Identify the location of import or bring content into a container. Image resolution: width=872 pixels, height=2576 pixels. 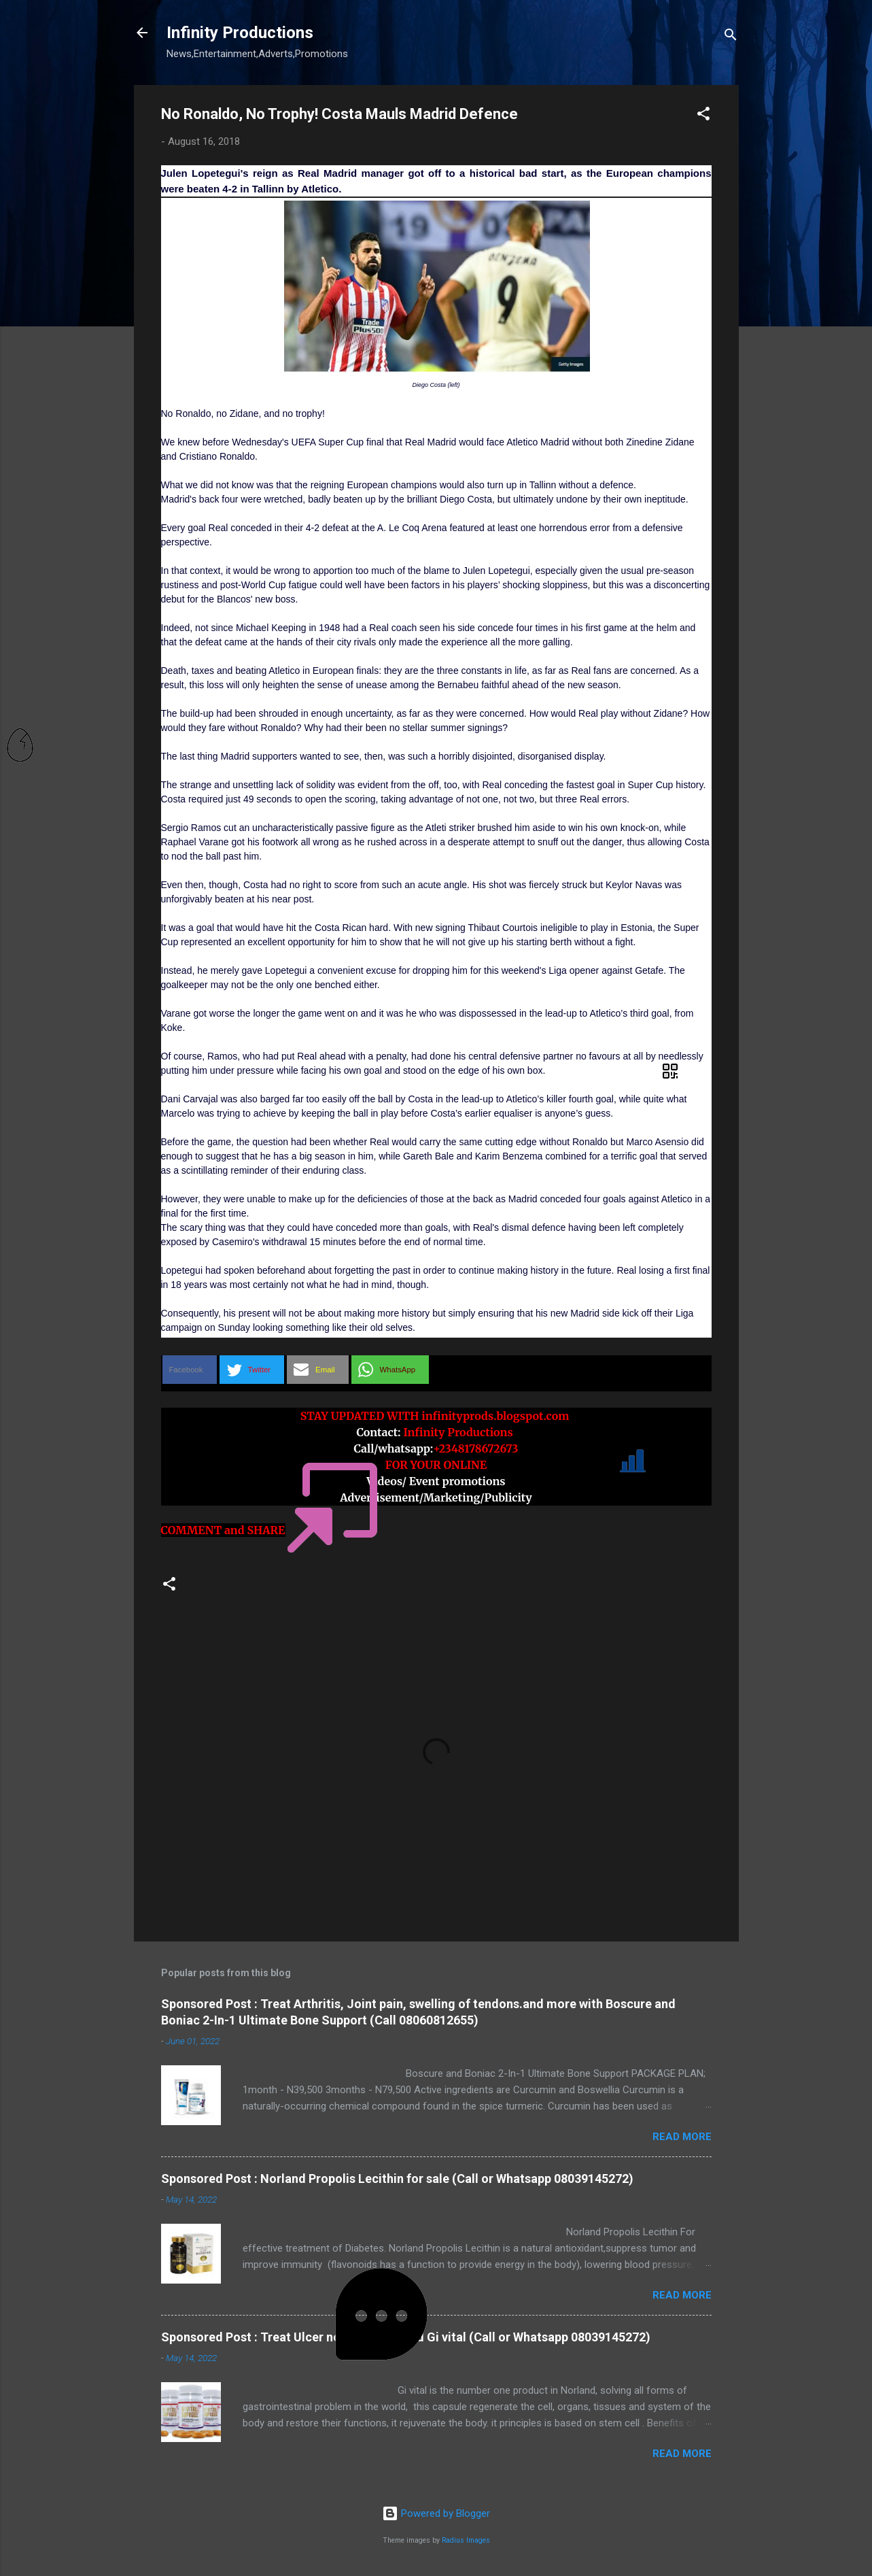
(332, 1508).